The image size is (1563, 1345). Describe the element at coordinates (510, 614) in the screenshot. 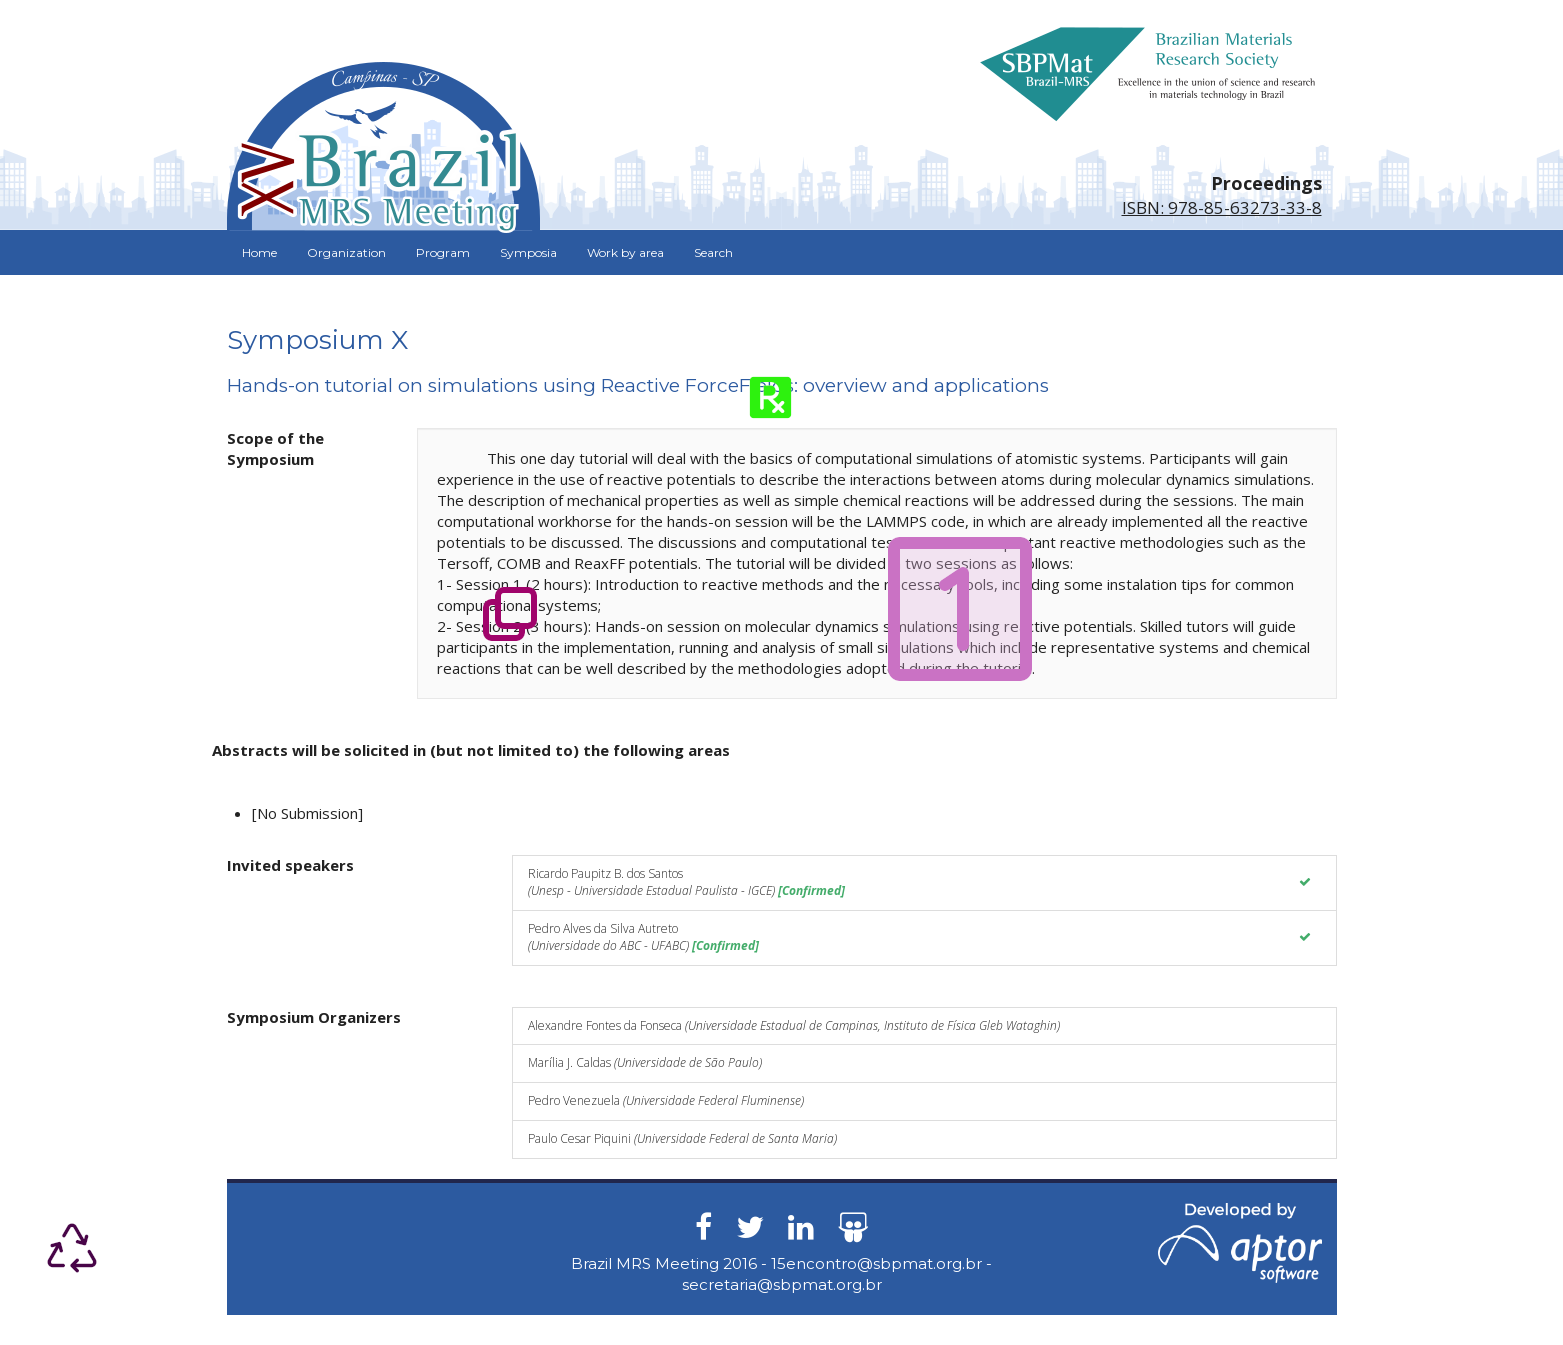

I see `subtract or remove a layer from the stack` at that location.